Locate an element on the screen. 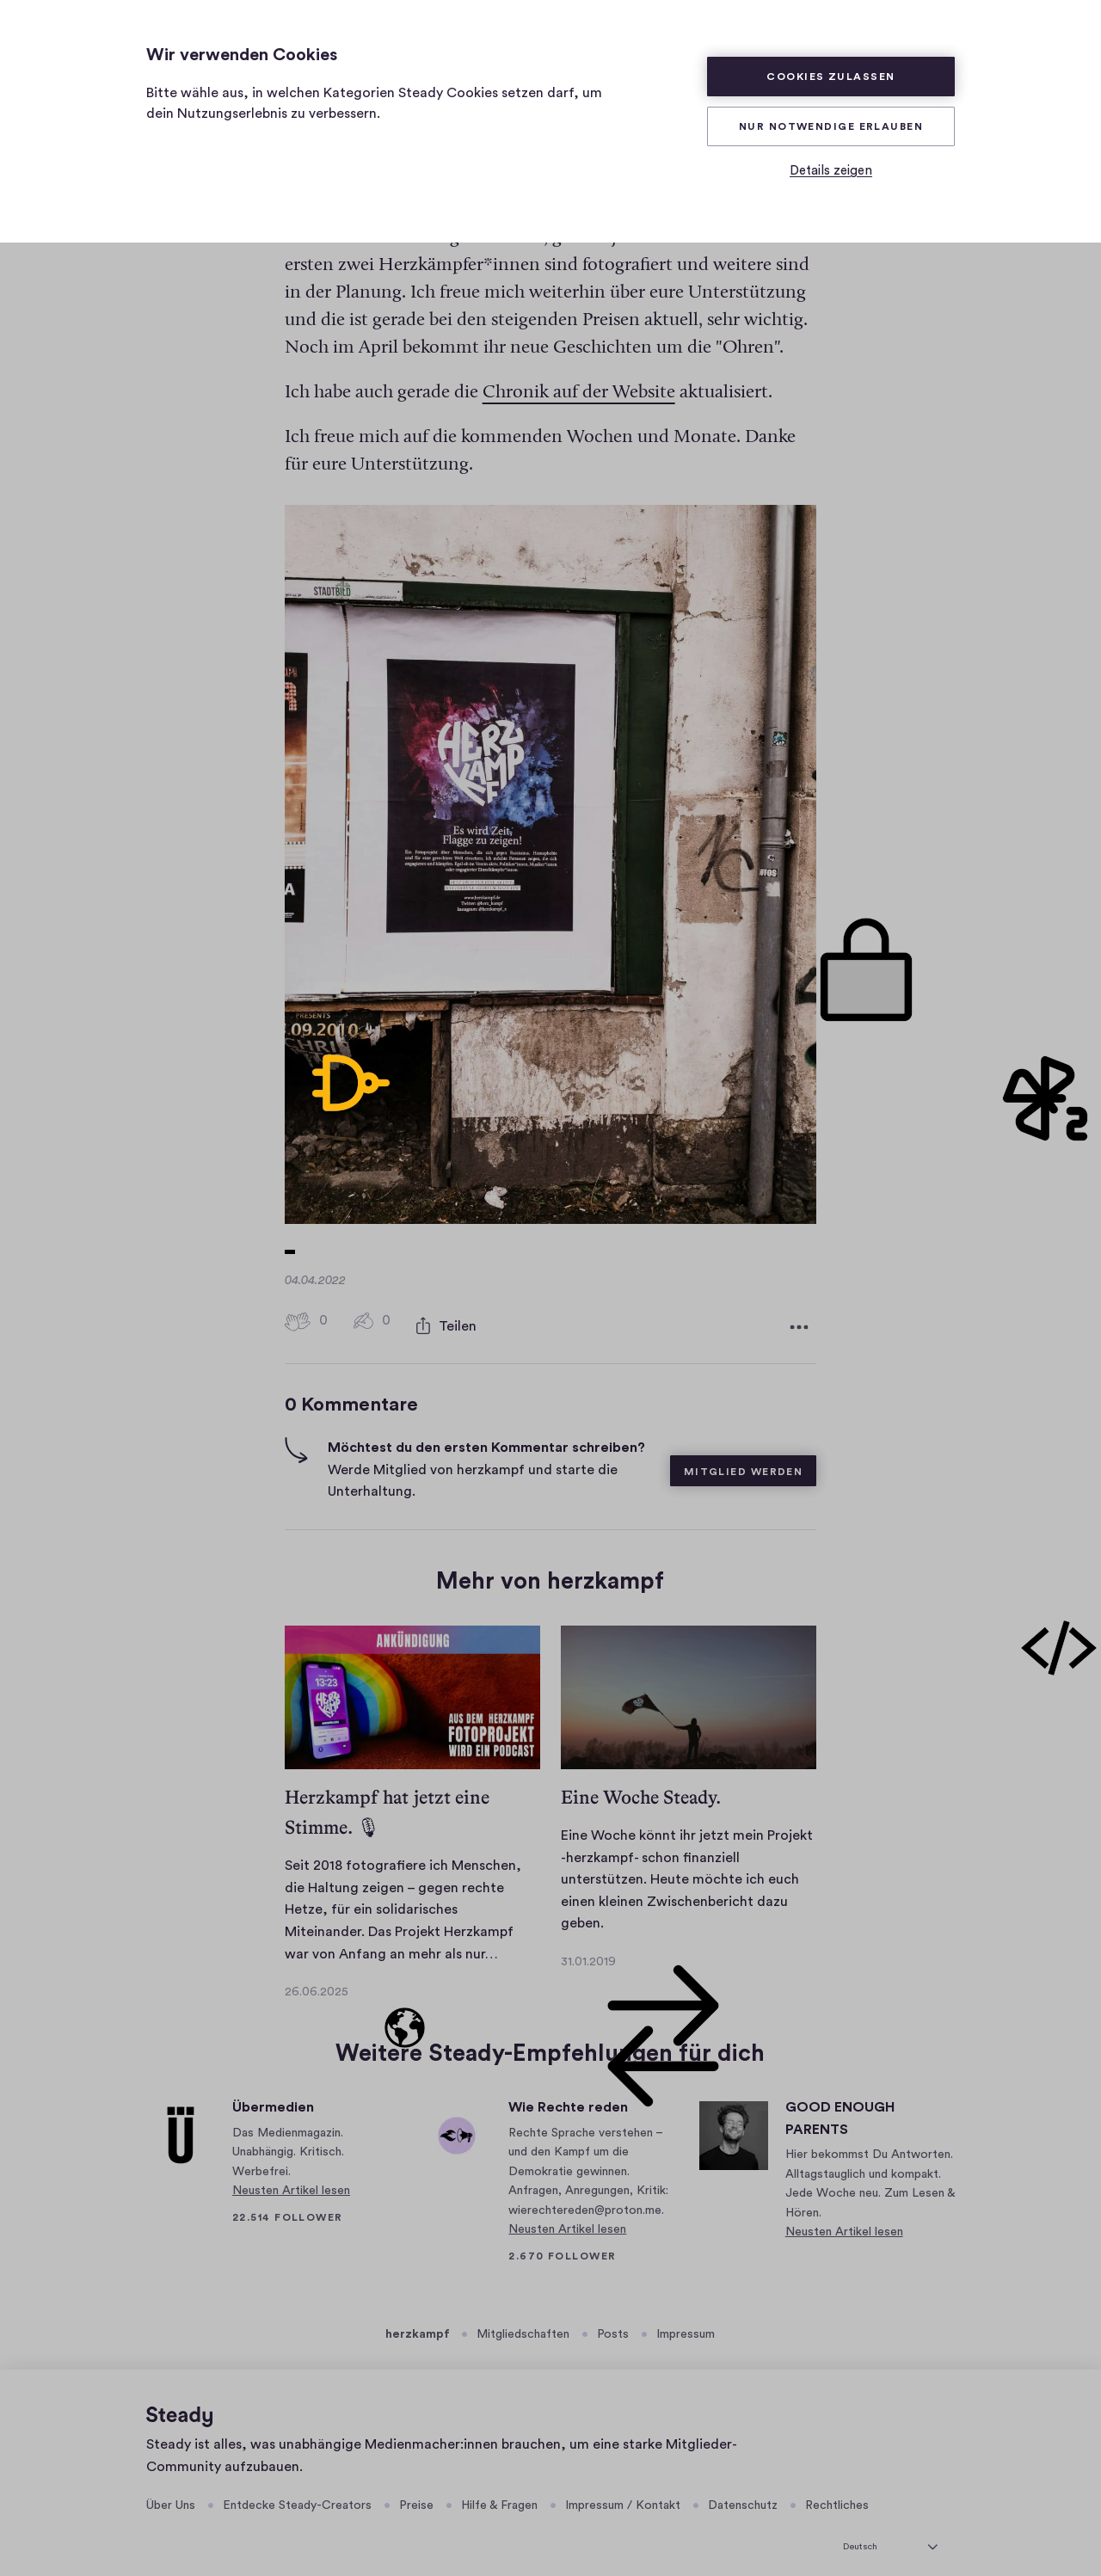 This screenshot has width=1101, height=2576. switch to global or worldwide view is located at coordinates (404, 2027).